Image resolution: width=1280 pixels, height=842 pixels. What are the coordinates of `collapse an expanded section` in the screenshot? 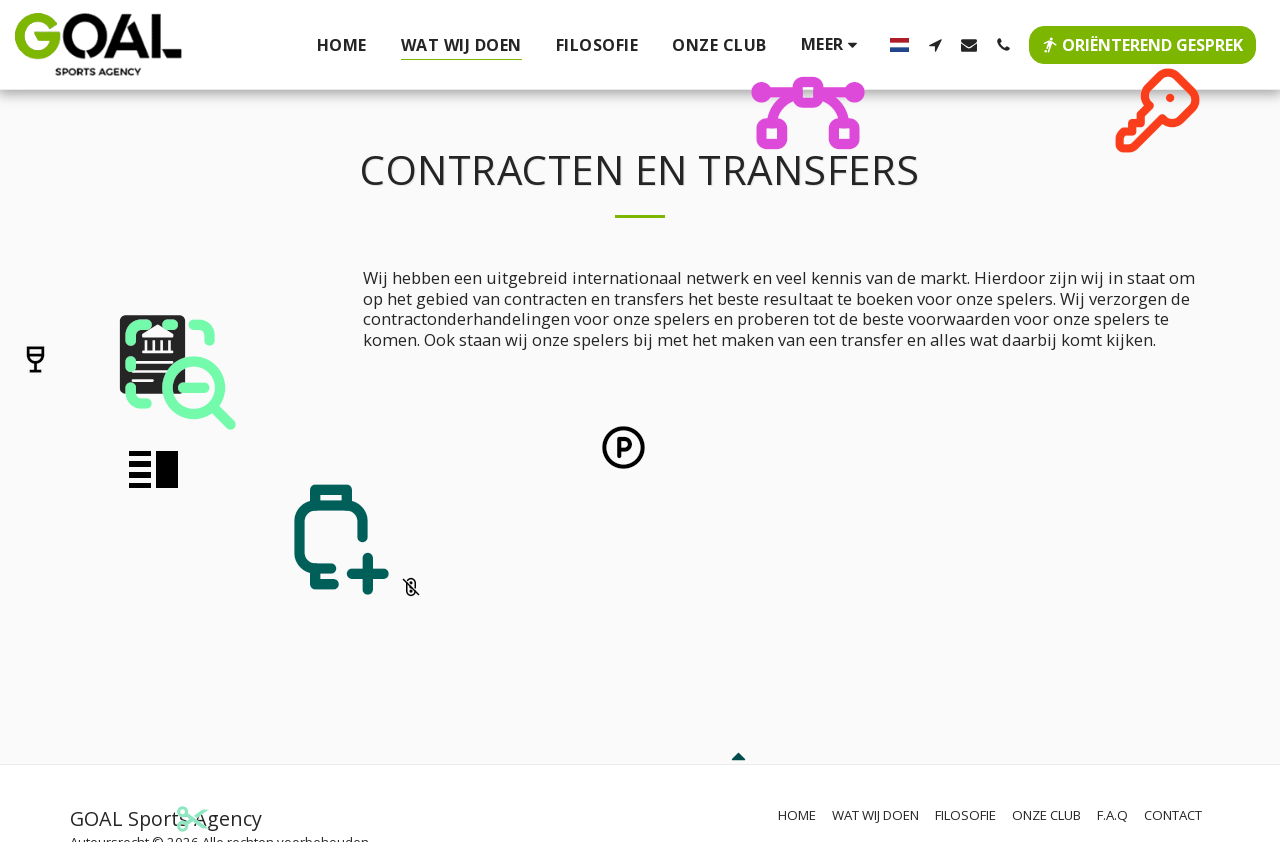 It's located at (738, 757).